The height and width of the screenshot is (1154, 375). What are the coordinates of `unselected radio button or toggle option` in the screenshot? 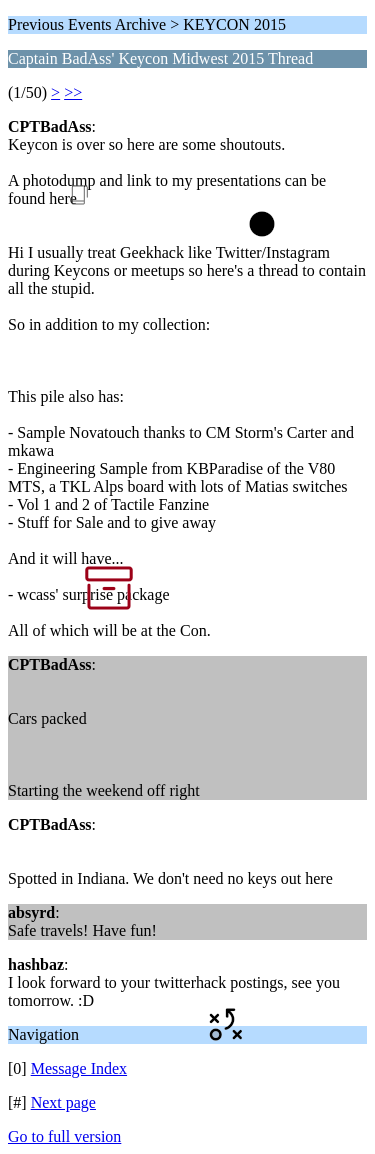 It's located at (262, 224).